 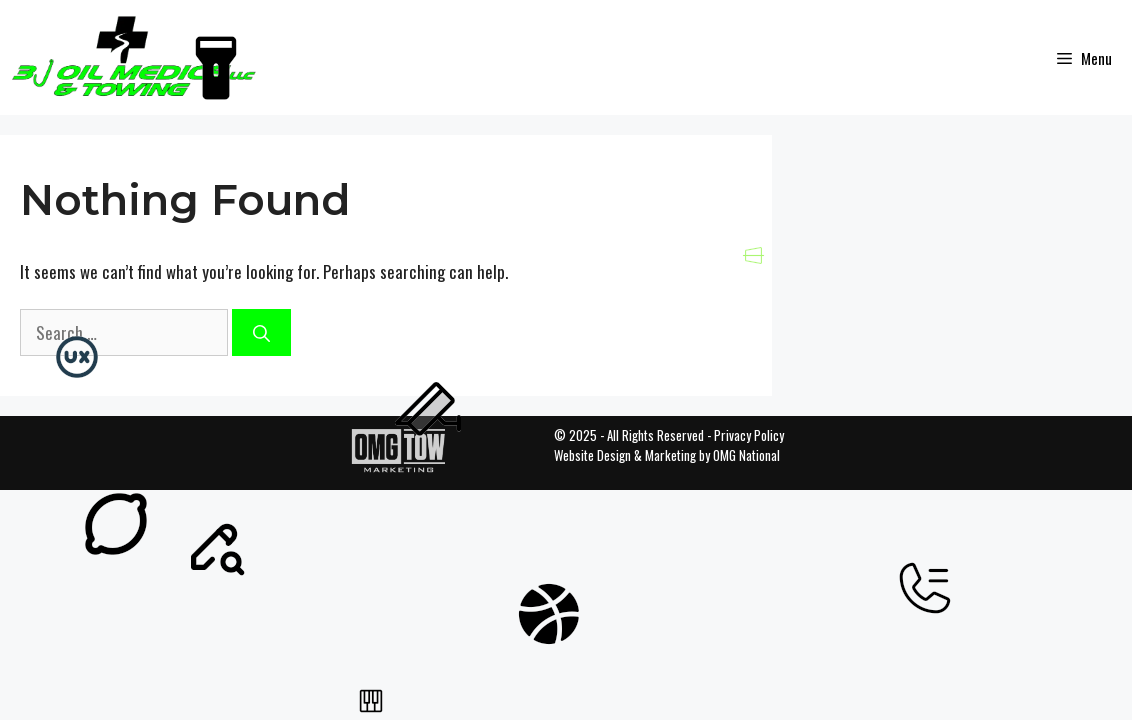 I want to click on search through edits or revisions, so click(x=215, y=546).